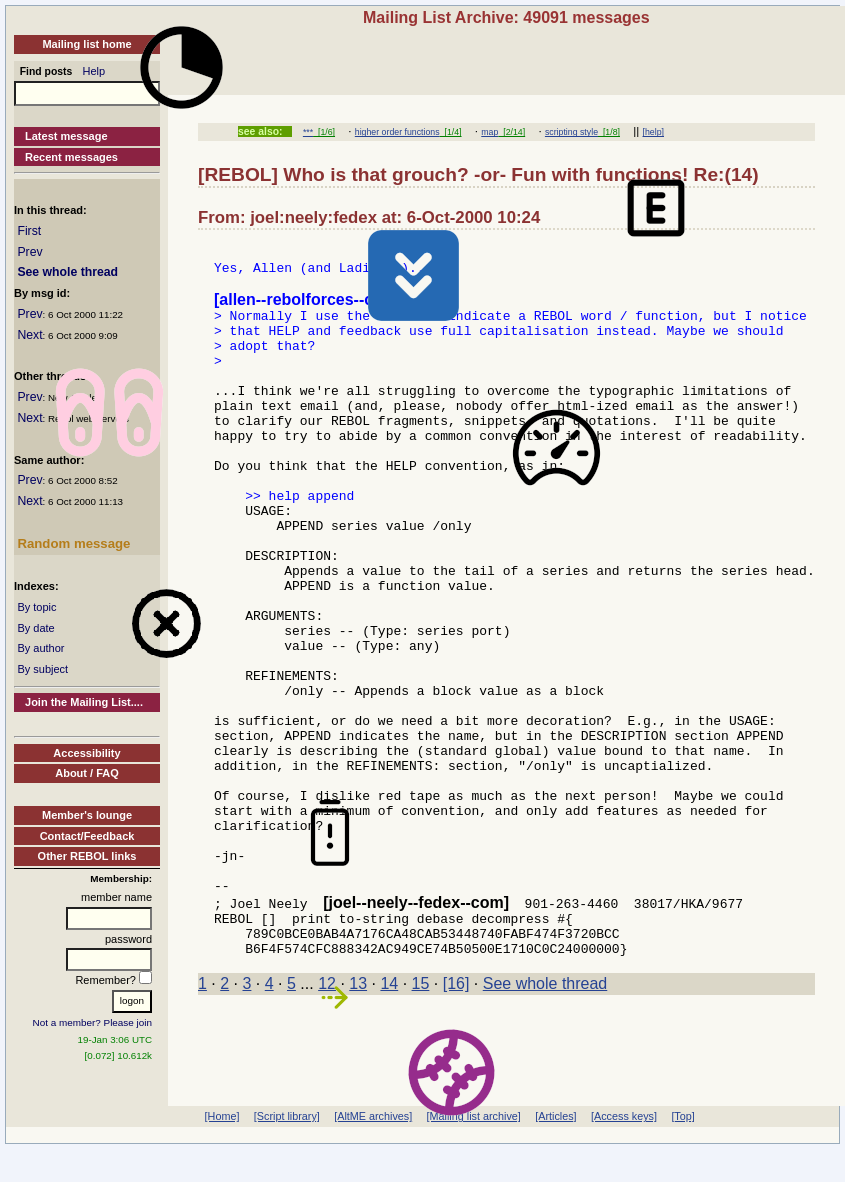 The image size is (845, 1182). I want to click on browse beach or summer footwear, so click(109, 412).